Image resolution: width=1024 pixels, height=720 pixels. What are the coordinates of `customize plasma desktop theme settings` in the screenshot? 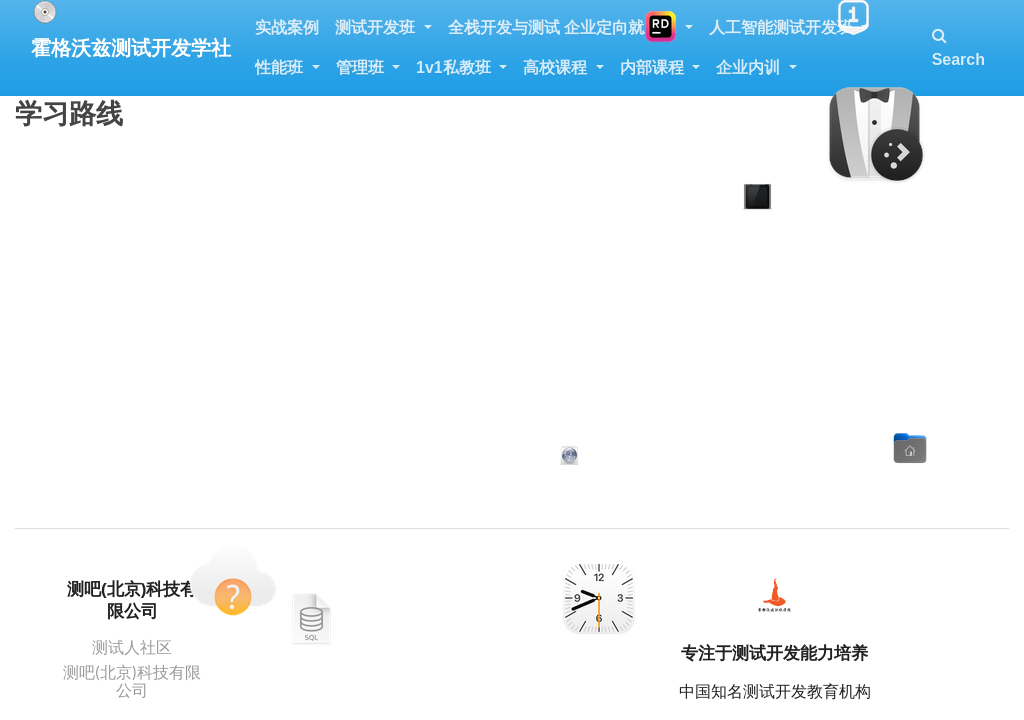 It's located at (874, 132).